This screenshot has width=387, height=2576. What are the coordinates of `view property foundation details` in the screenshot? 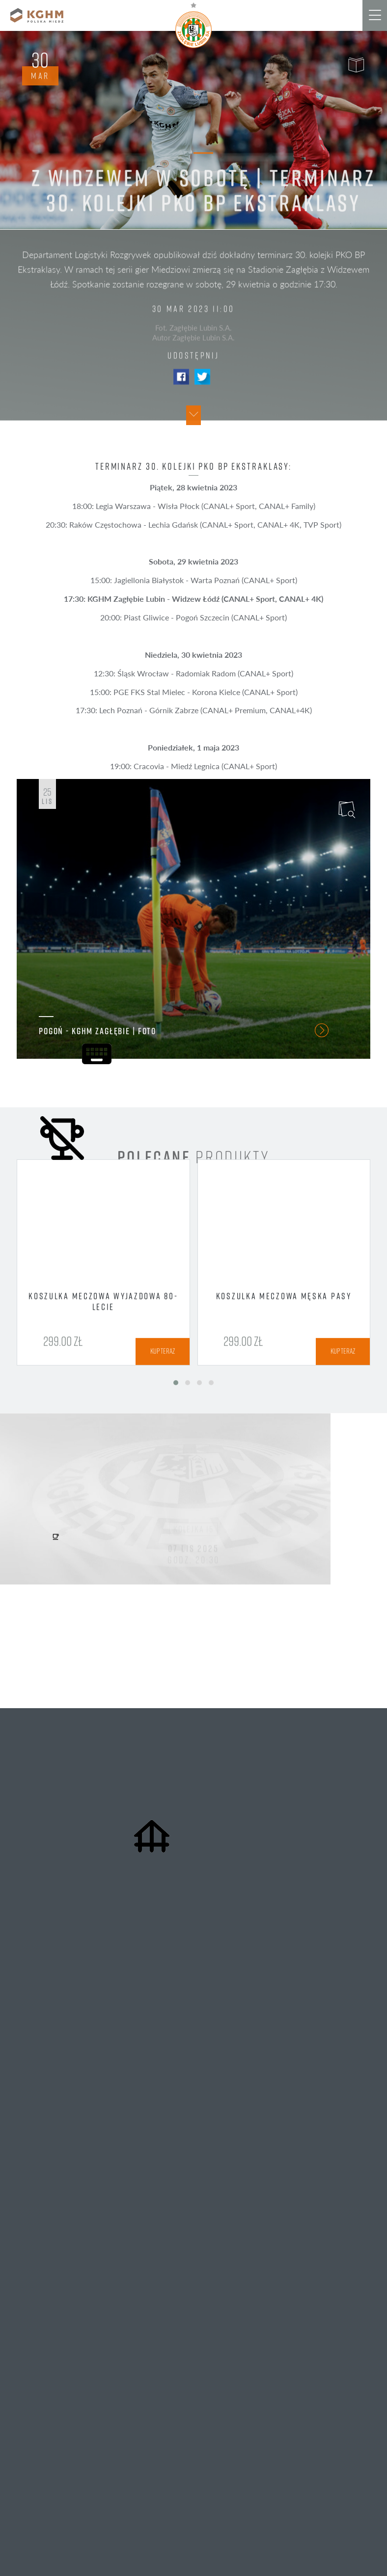 It's located at (152, 1837).